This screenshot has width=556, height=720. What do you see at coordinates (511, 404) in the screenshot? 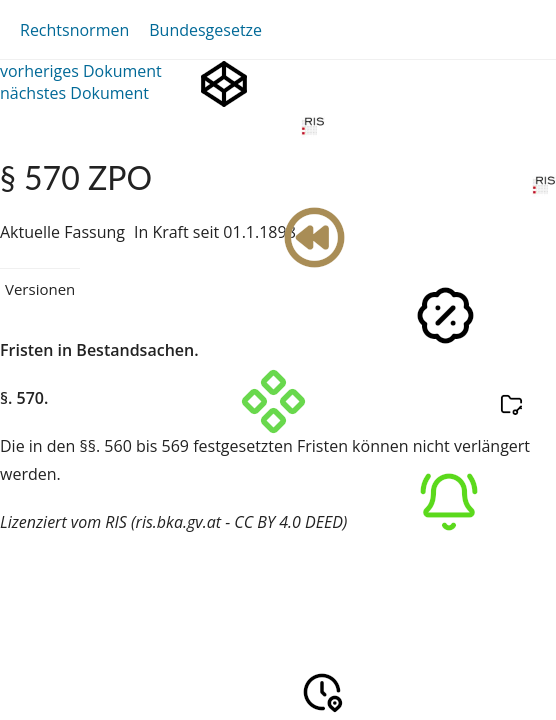
I see `access encrypted or password-protected folder` at bounding box center [511, 404].